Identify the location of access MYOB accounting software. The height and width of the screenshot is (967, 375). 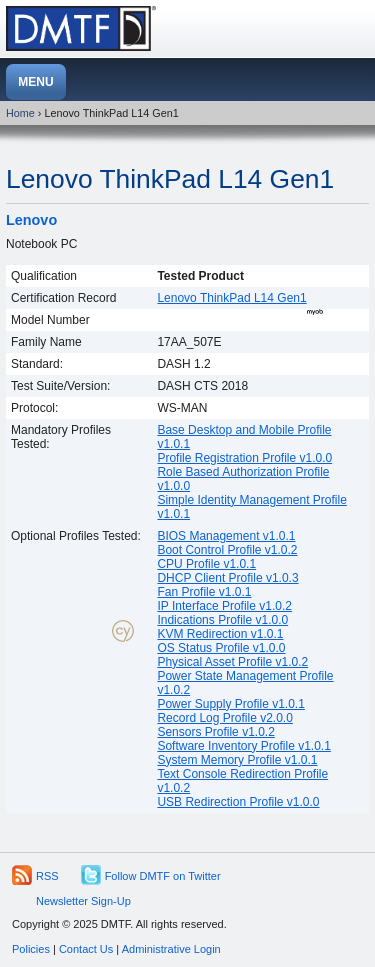
(315, 312).